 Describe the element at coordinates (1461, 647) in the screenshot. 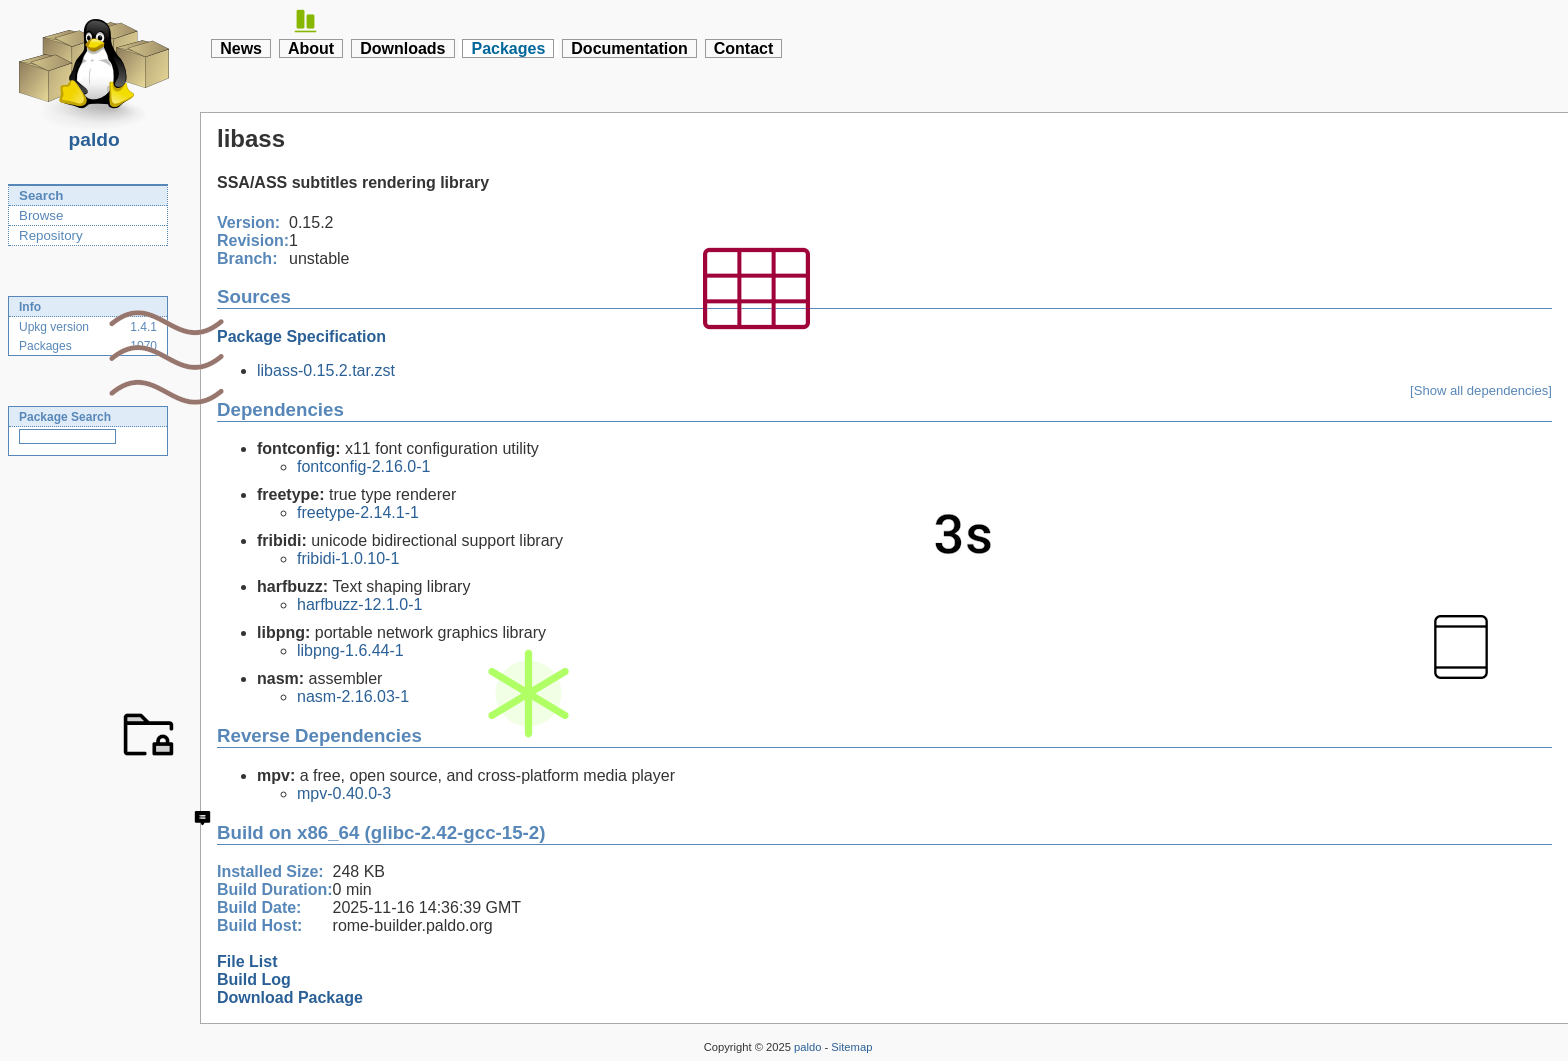

I see `switch to tablet view` at that location.